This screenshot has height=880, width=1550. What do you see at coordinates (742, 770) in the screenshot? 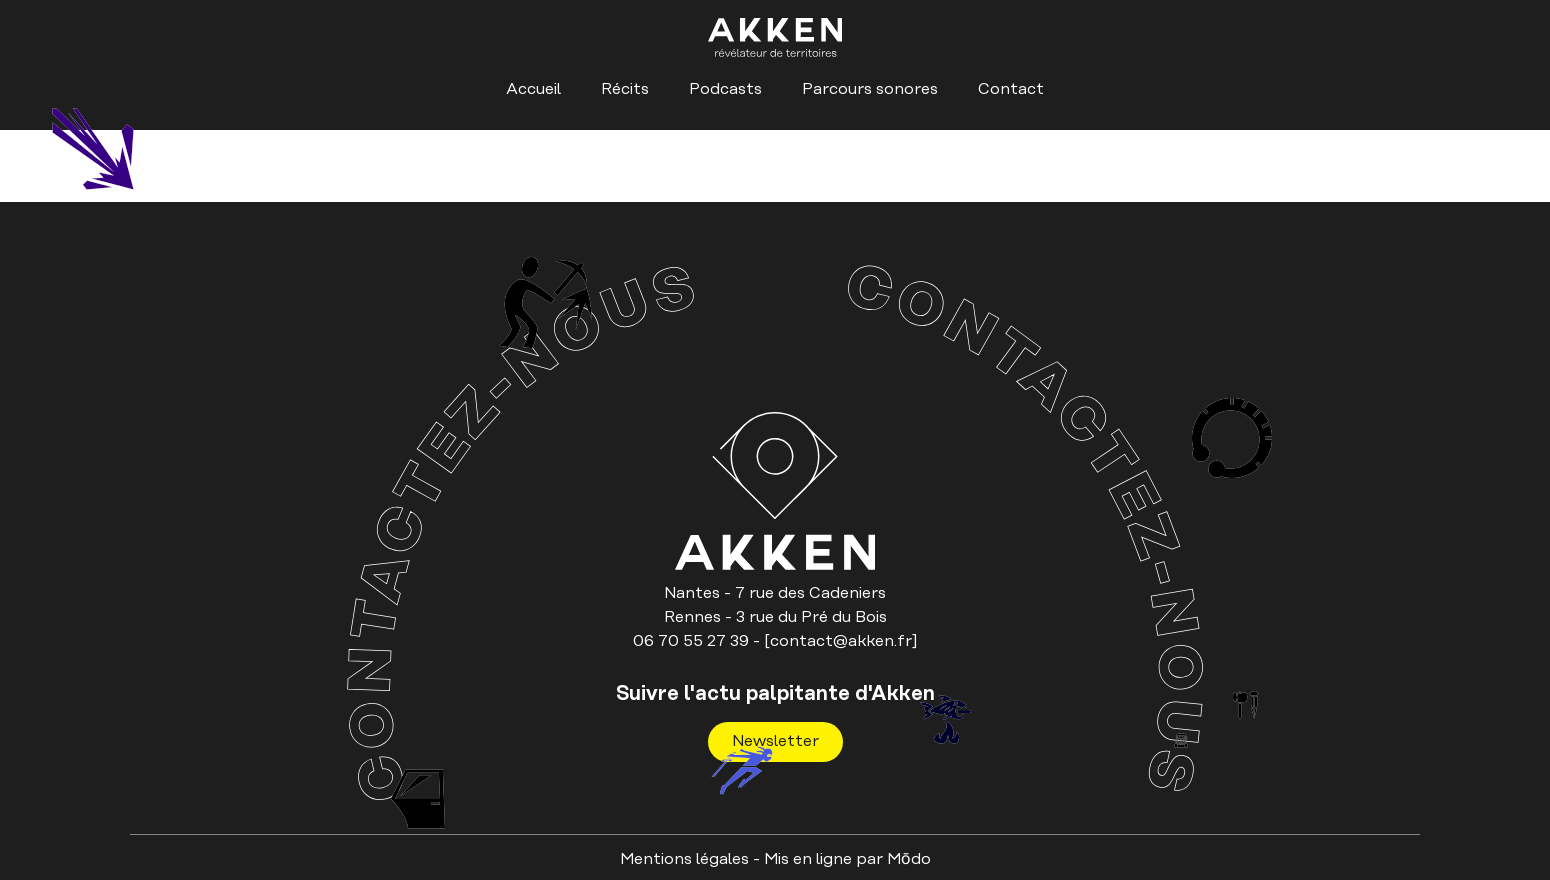
I see `indicates a speed or agility-based game mode` at bounding box center [742, 770].